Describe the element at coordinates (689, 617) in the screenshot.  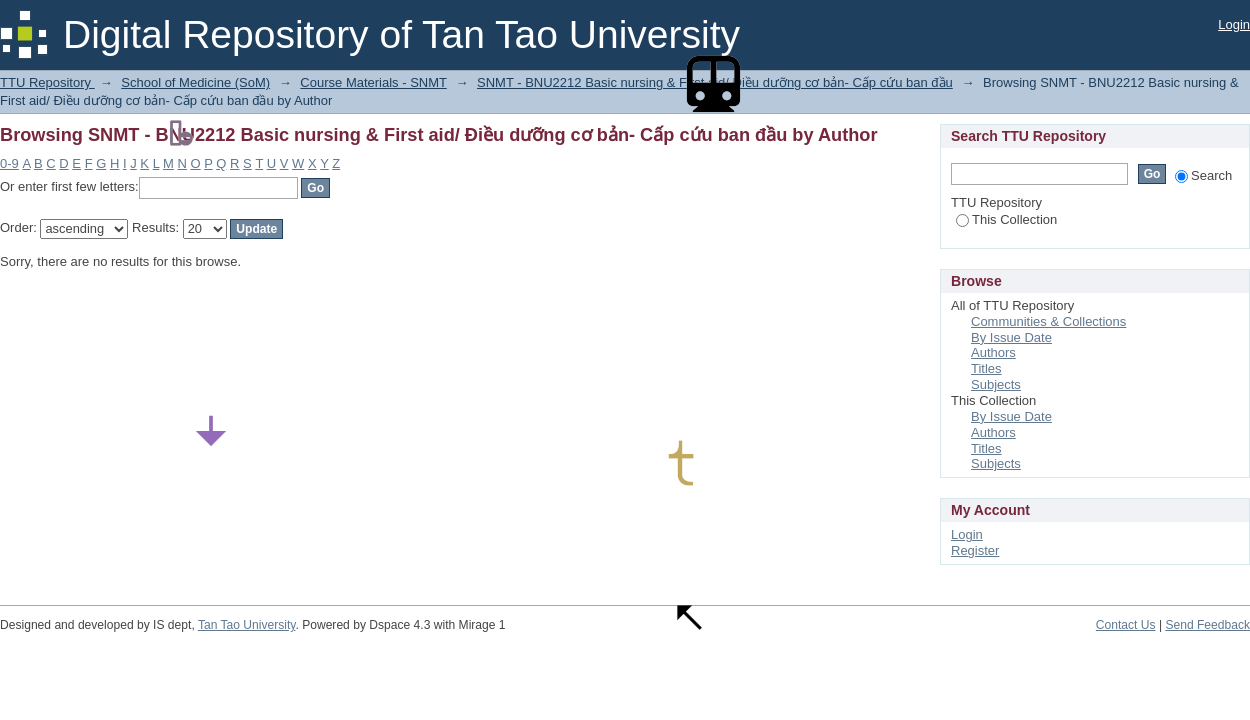
I see `navigate back and up in hierarchy` at that location.